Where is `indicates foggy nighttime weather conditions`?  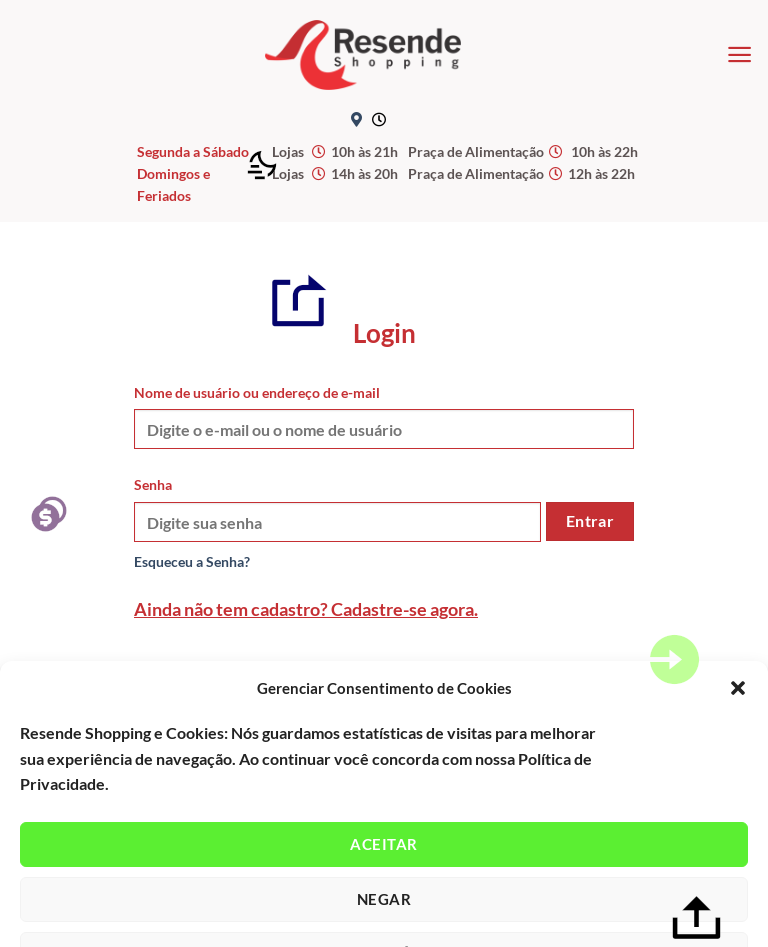
indicates foggy nighttime weather conditions is located at coordinates (262, 165).